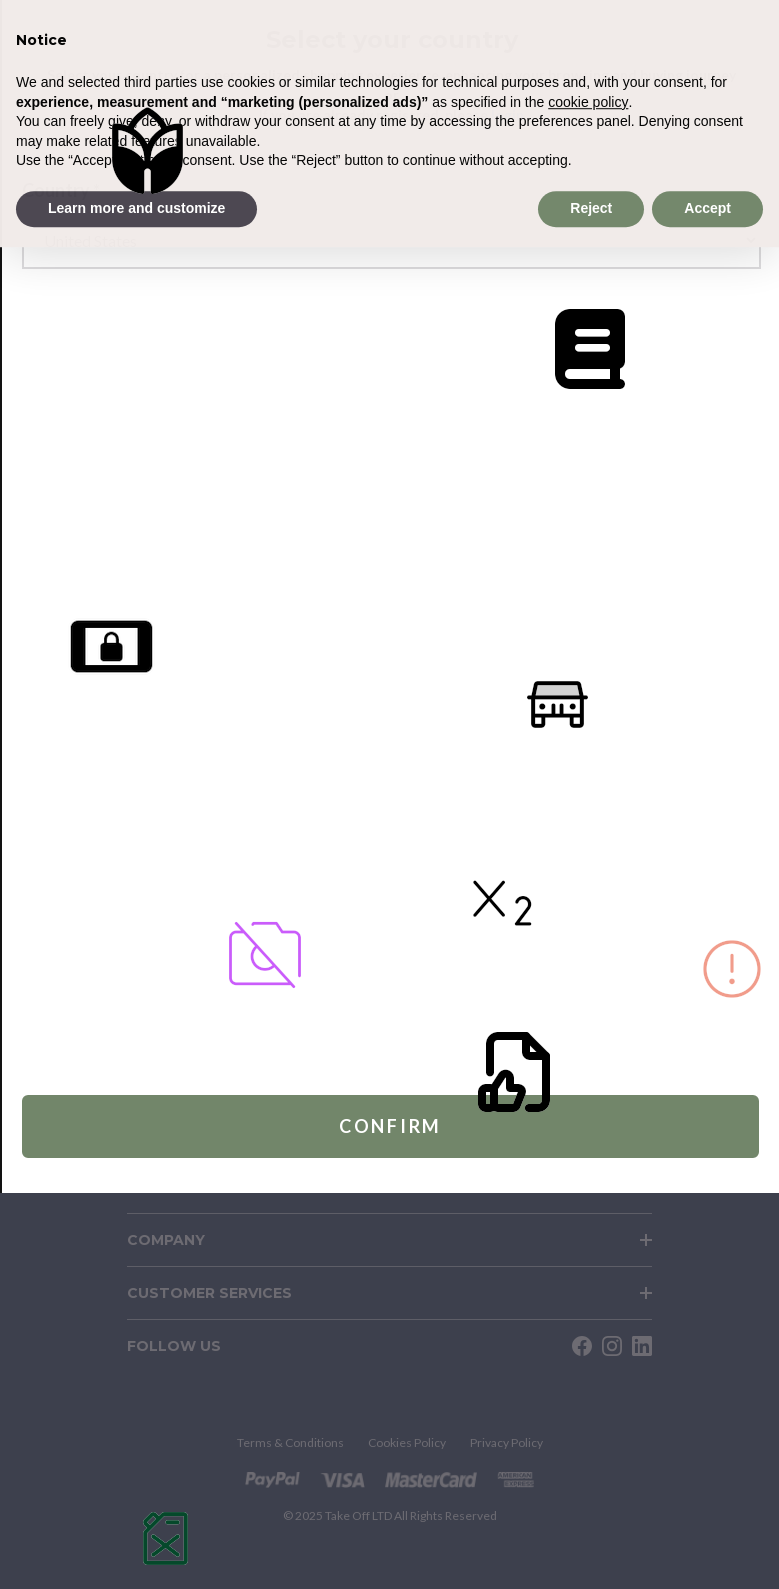  Describe the element at coordinates (165, 1538) in the screenshot. I see `indicates fuel or gas-related settings` at that location.